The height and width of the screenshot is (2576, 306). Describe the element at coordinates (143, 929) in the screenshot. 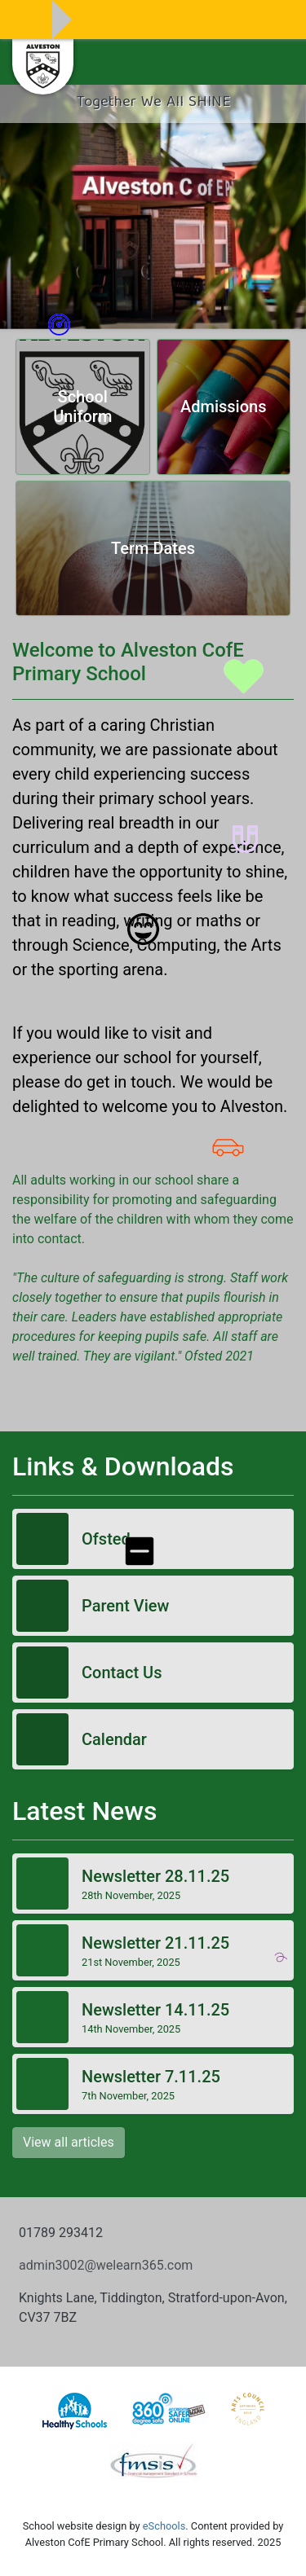

I see `add a happy reaction or emoji` at that location.